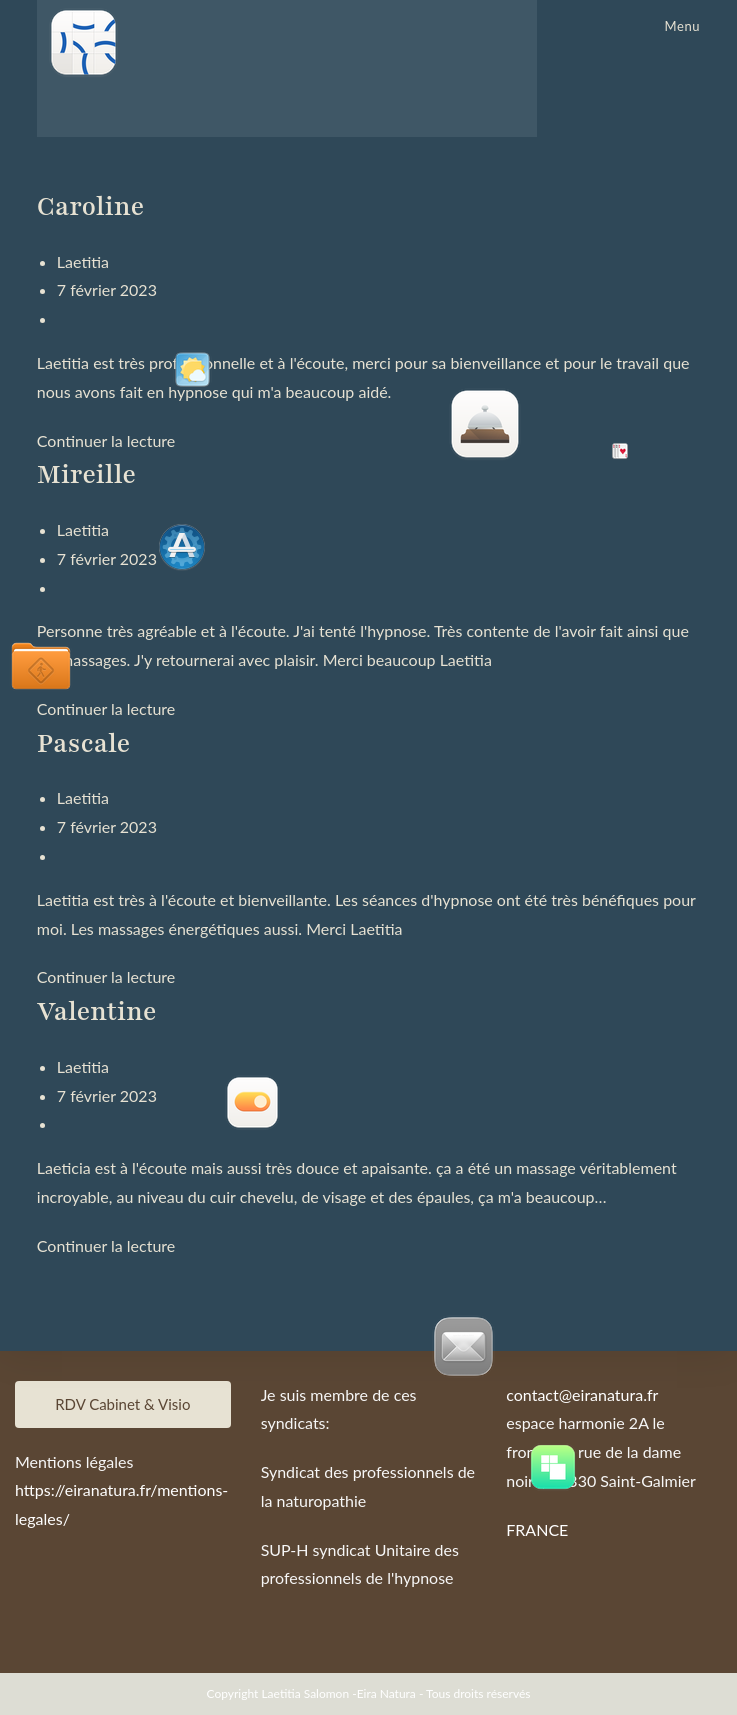 This screenshot has width=737, height=1715. Describe the element at coordinates (463, 1346) in the screenshot. I see `open the mail app` at that location.